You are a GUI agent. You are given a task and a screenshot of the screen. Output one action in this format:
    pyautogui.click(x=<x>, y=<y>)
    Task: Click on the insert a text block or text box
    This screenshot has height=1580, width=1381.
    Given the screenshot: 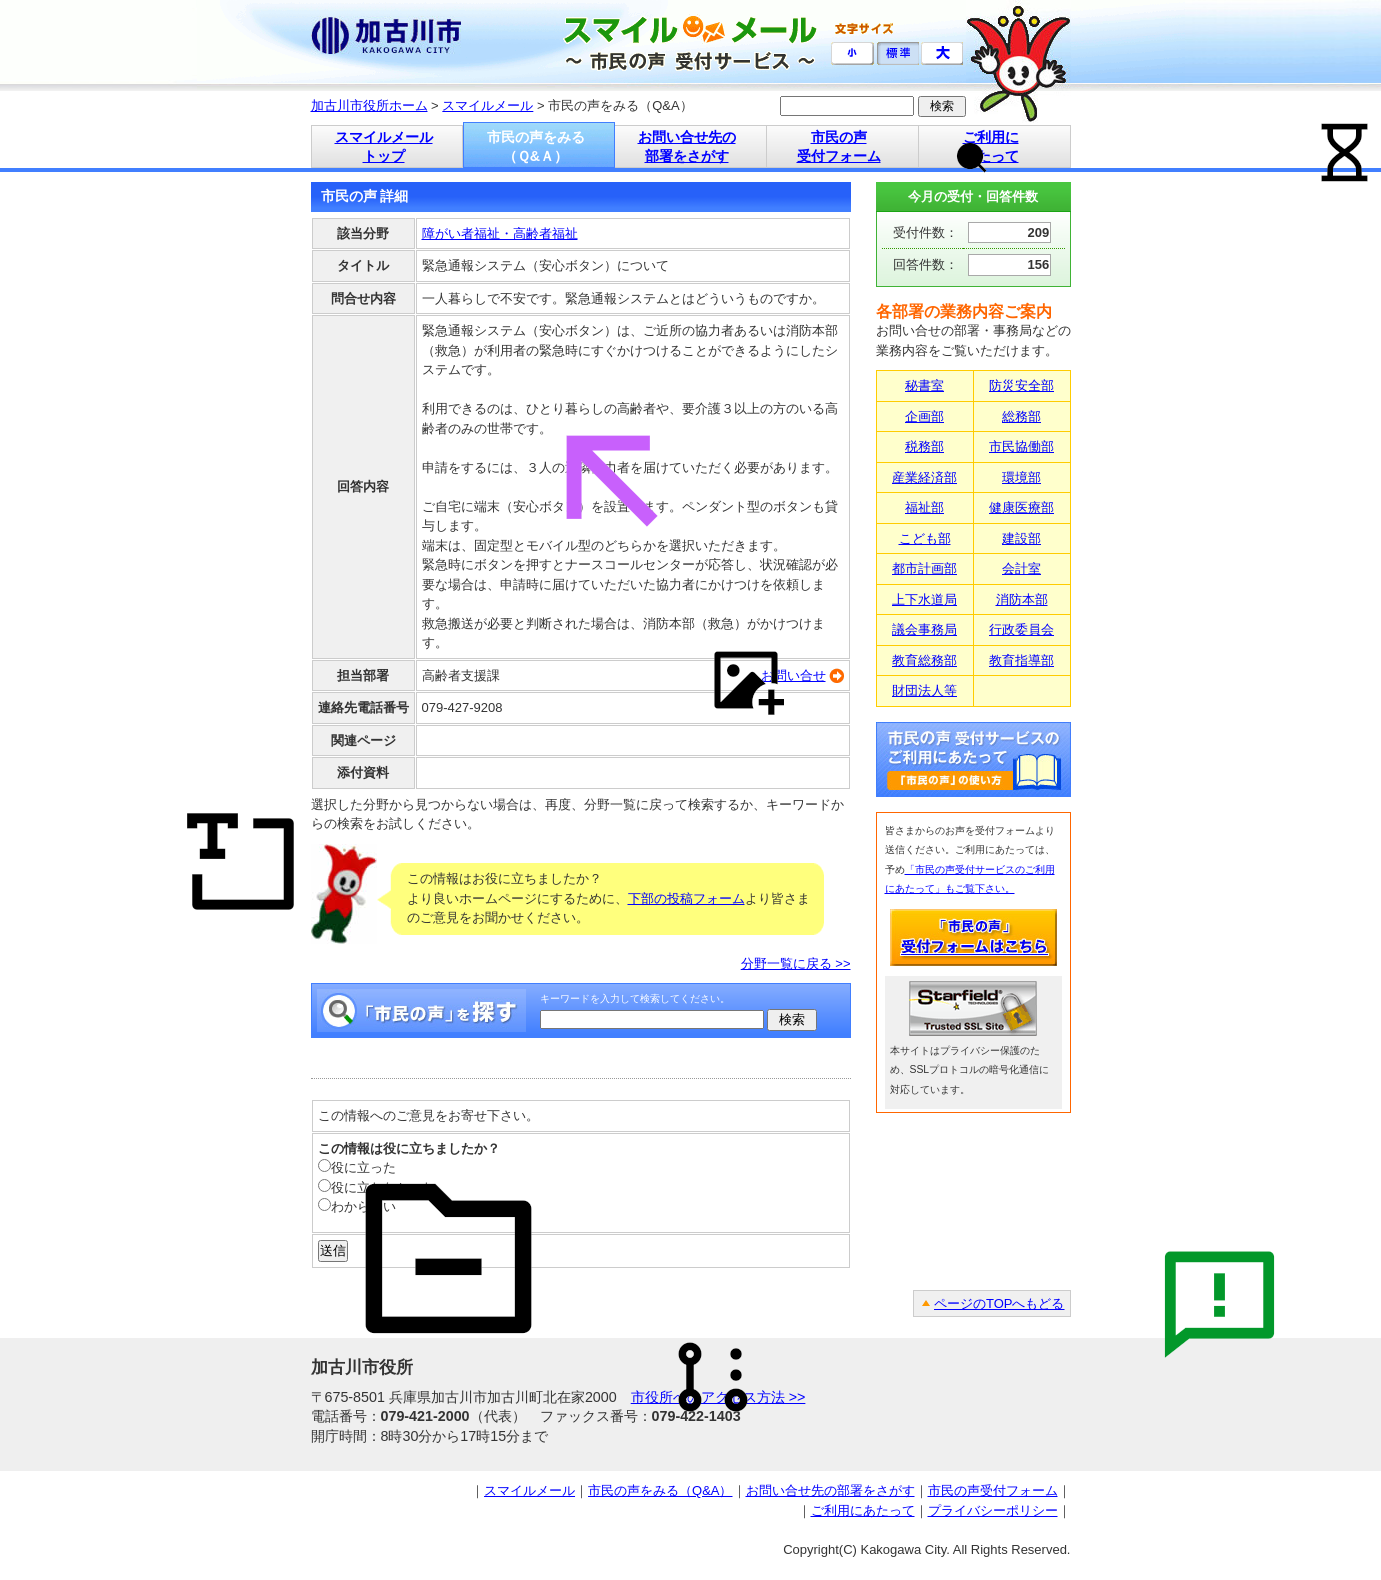 What is the action you would take?
    pyautogui.click(x=243, y=864)
    